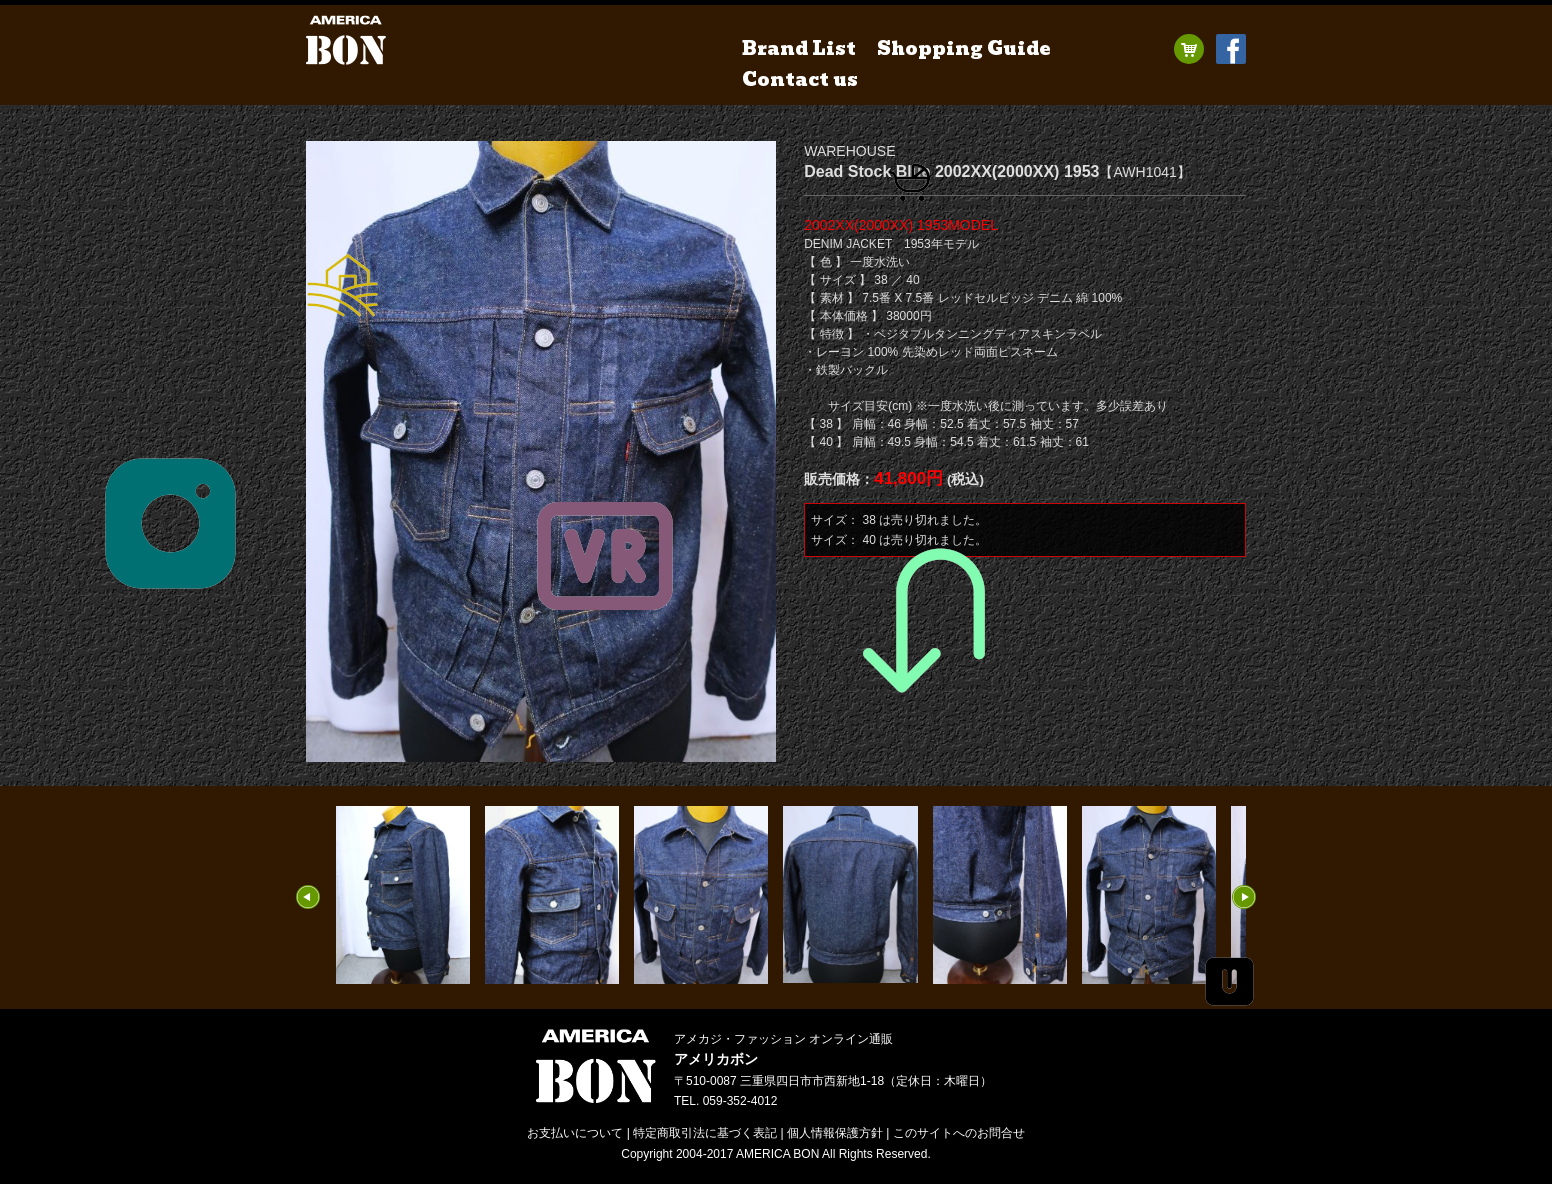  Describe the element at coordinates (170, 523) in the screenshot. I see `open instagram app` at that location.